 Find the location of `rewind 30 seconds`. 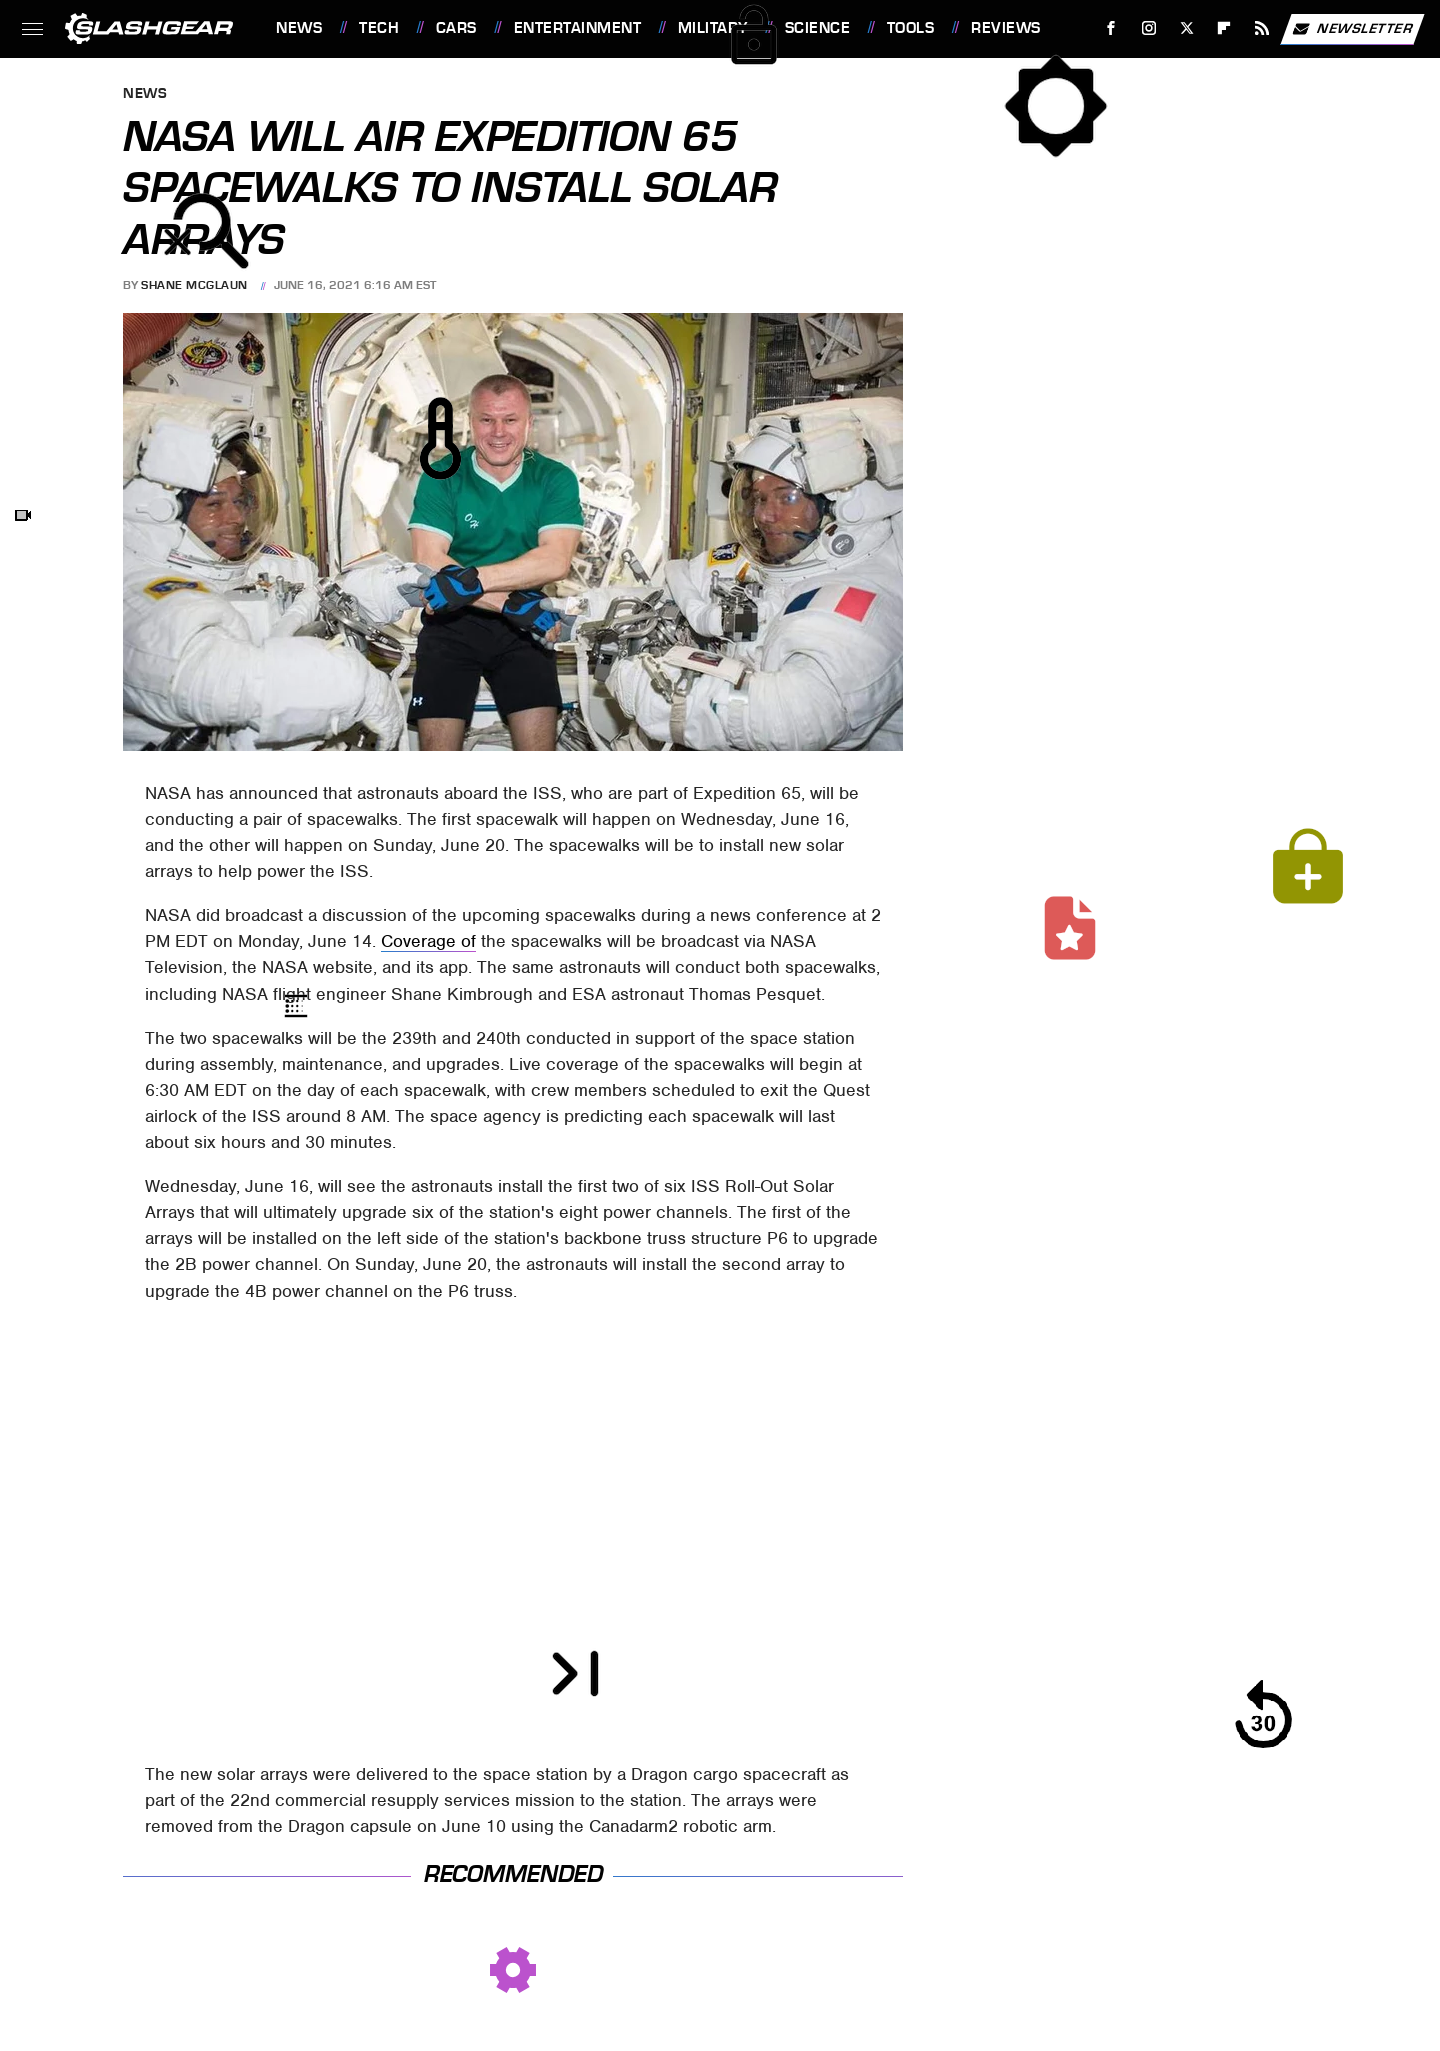

rewind 30 seconds is located at coordinates (1263, 1716).